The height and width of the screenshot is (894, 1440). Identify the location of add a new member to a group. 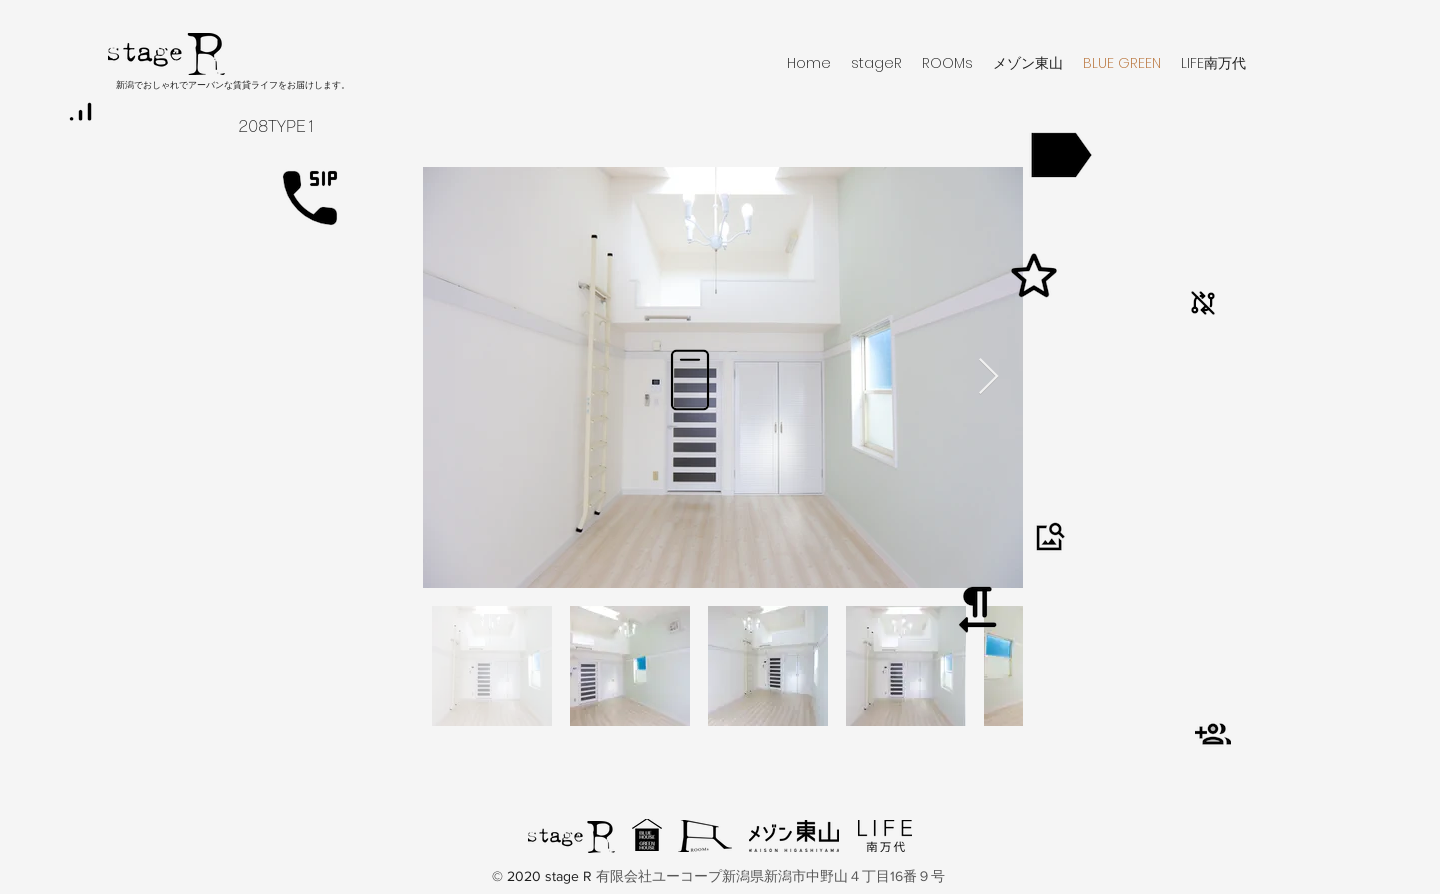
(1213, 734).